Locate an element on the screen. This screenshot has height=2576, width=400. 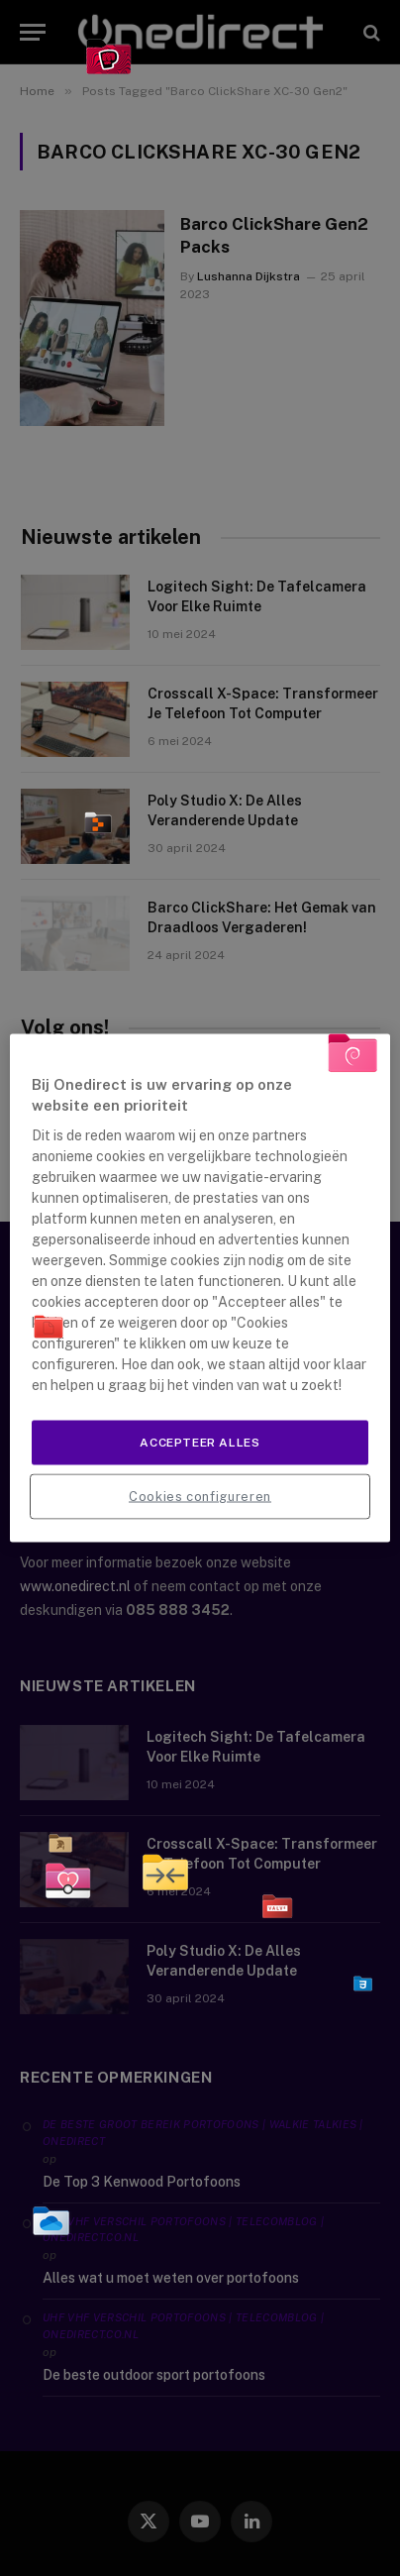
open pokémon love ball themed folder is located at coordinates (67, 1881).